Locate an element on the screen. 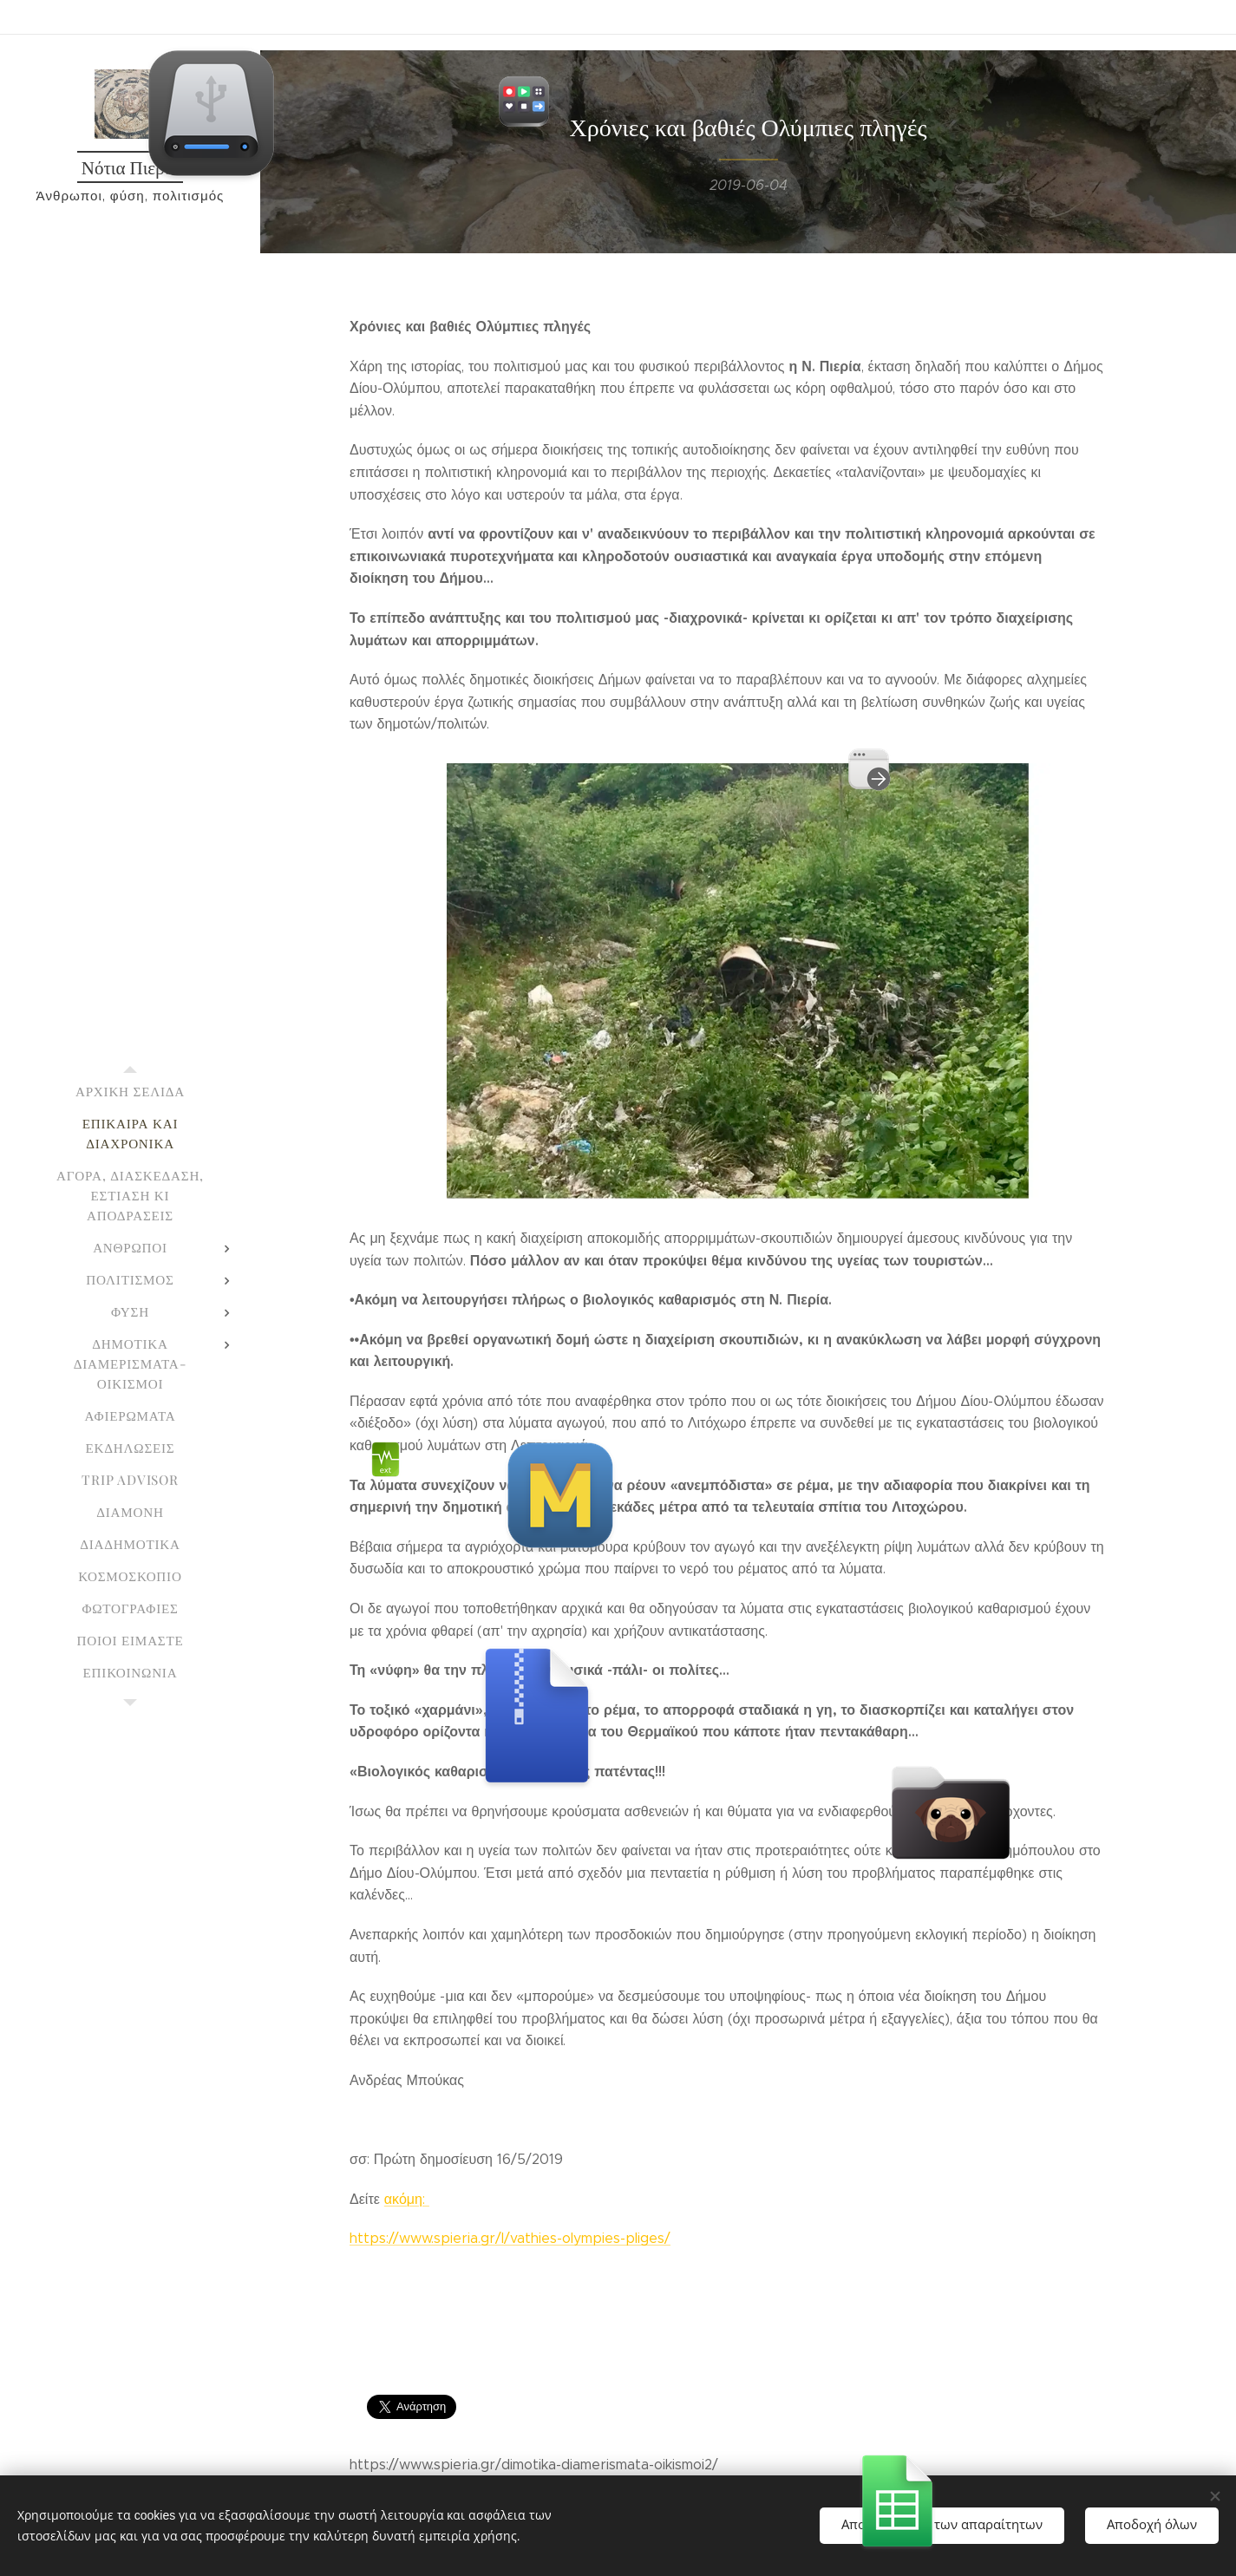 The width and height of the screenshot is (1236, 2576). launch mullvad browser app is located at coordinates (560, 1495).